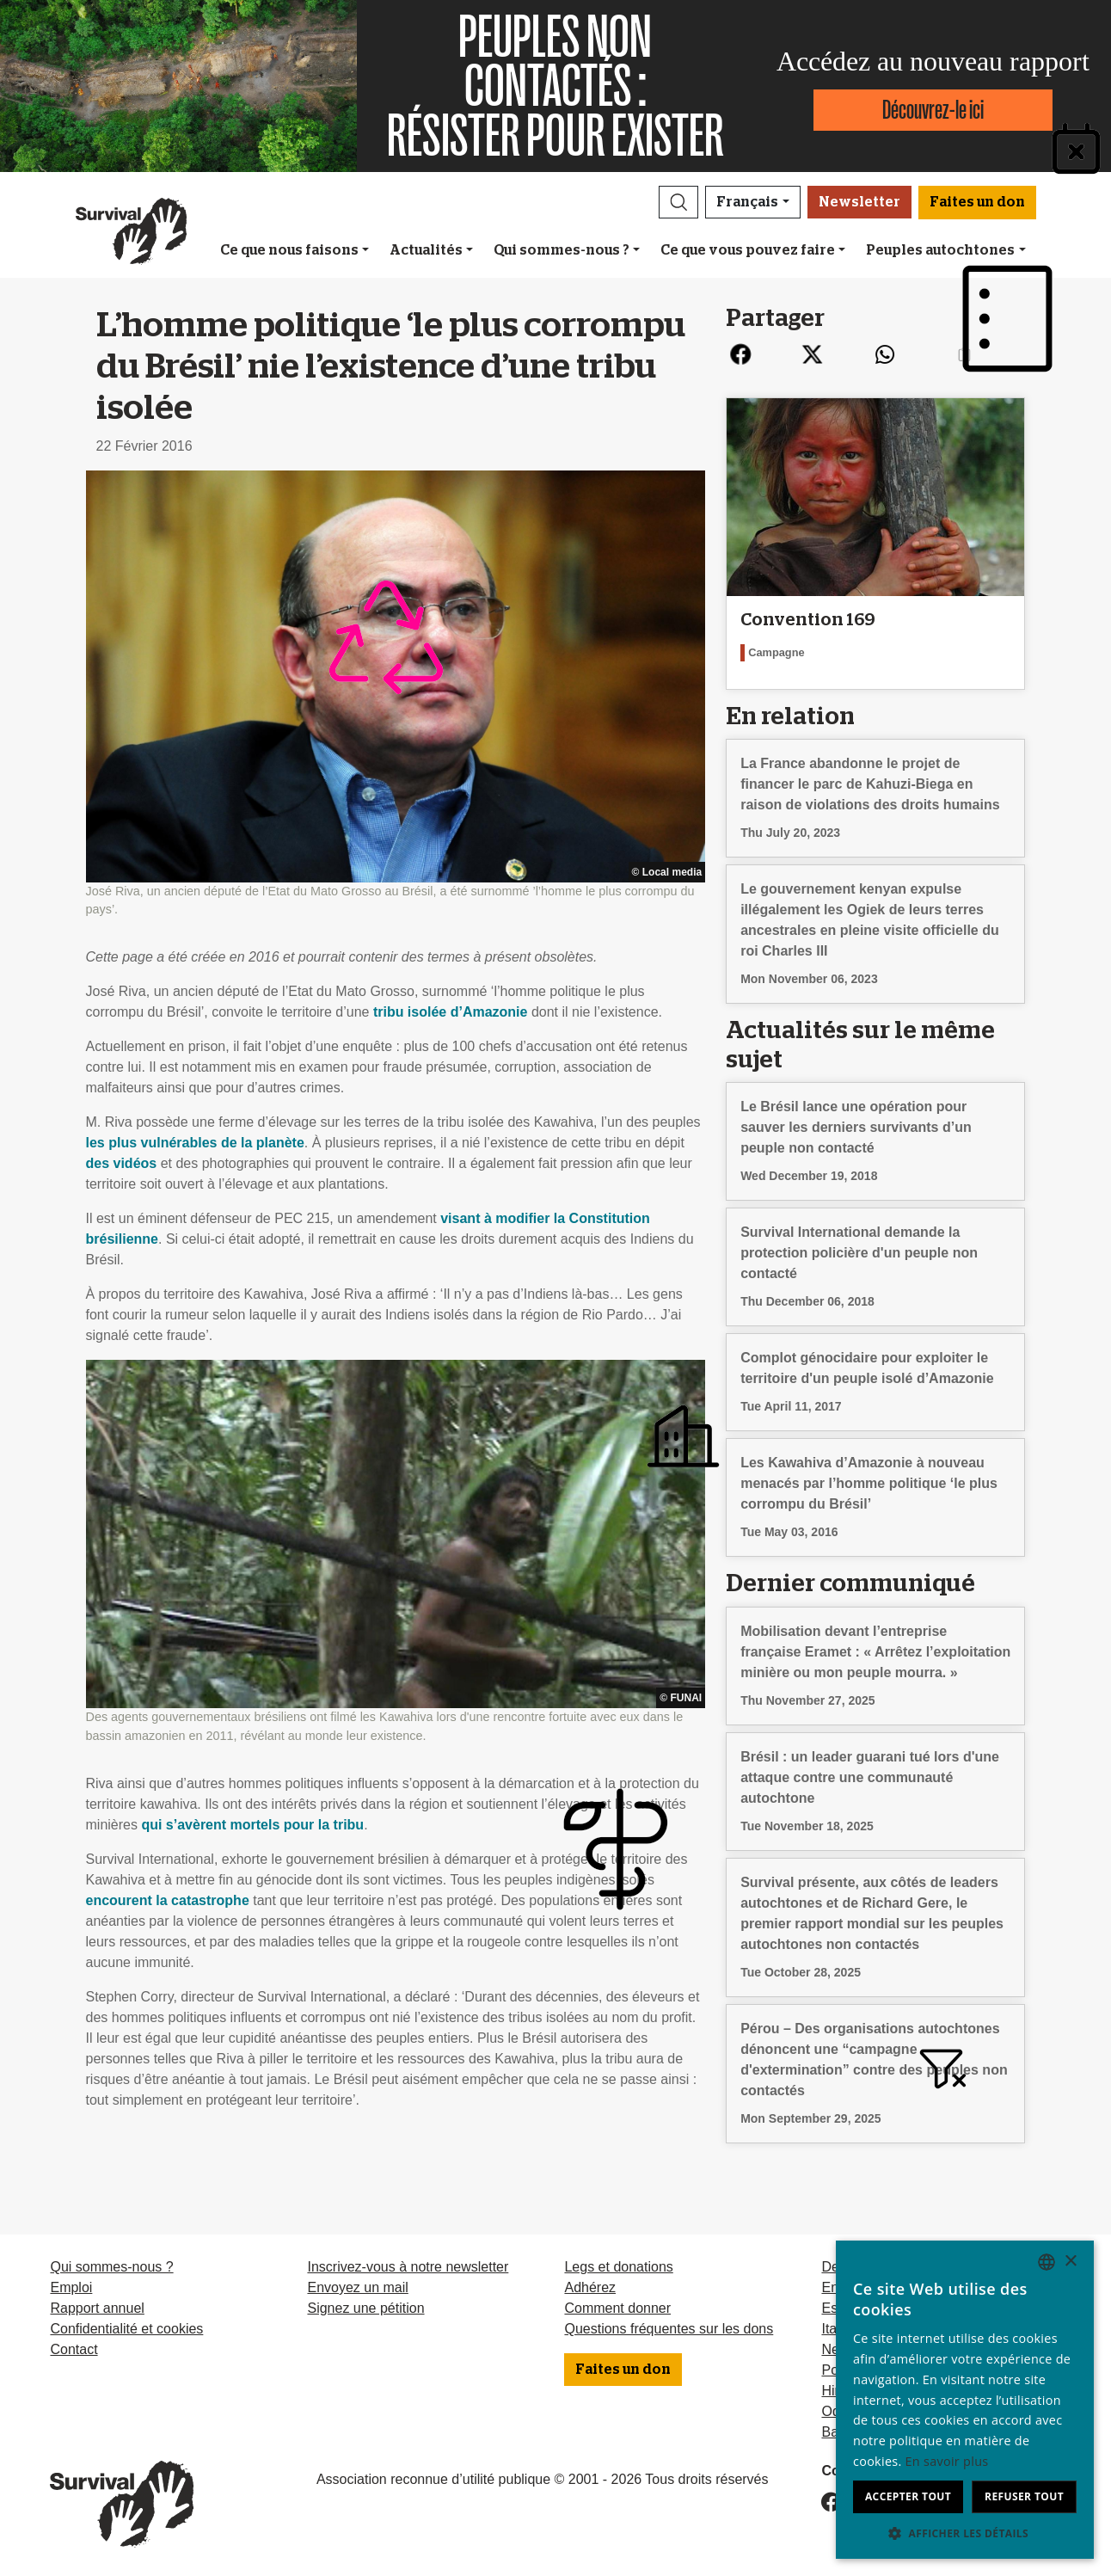  What do you see at coordinates (1076, 150) in the screenshot?
I see `cancel or remove a scheduled event` at bounding box center [1076, 150].